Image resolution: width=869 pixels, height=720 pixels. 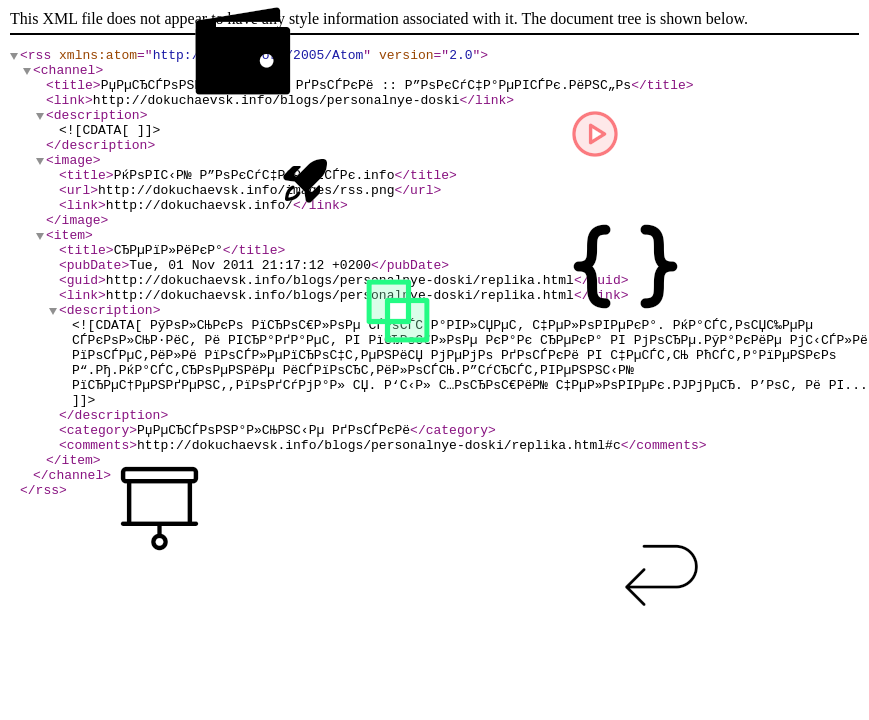 I want to click on exclude overlapping areas in a design tool, so click(x=398, y=311).